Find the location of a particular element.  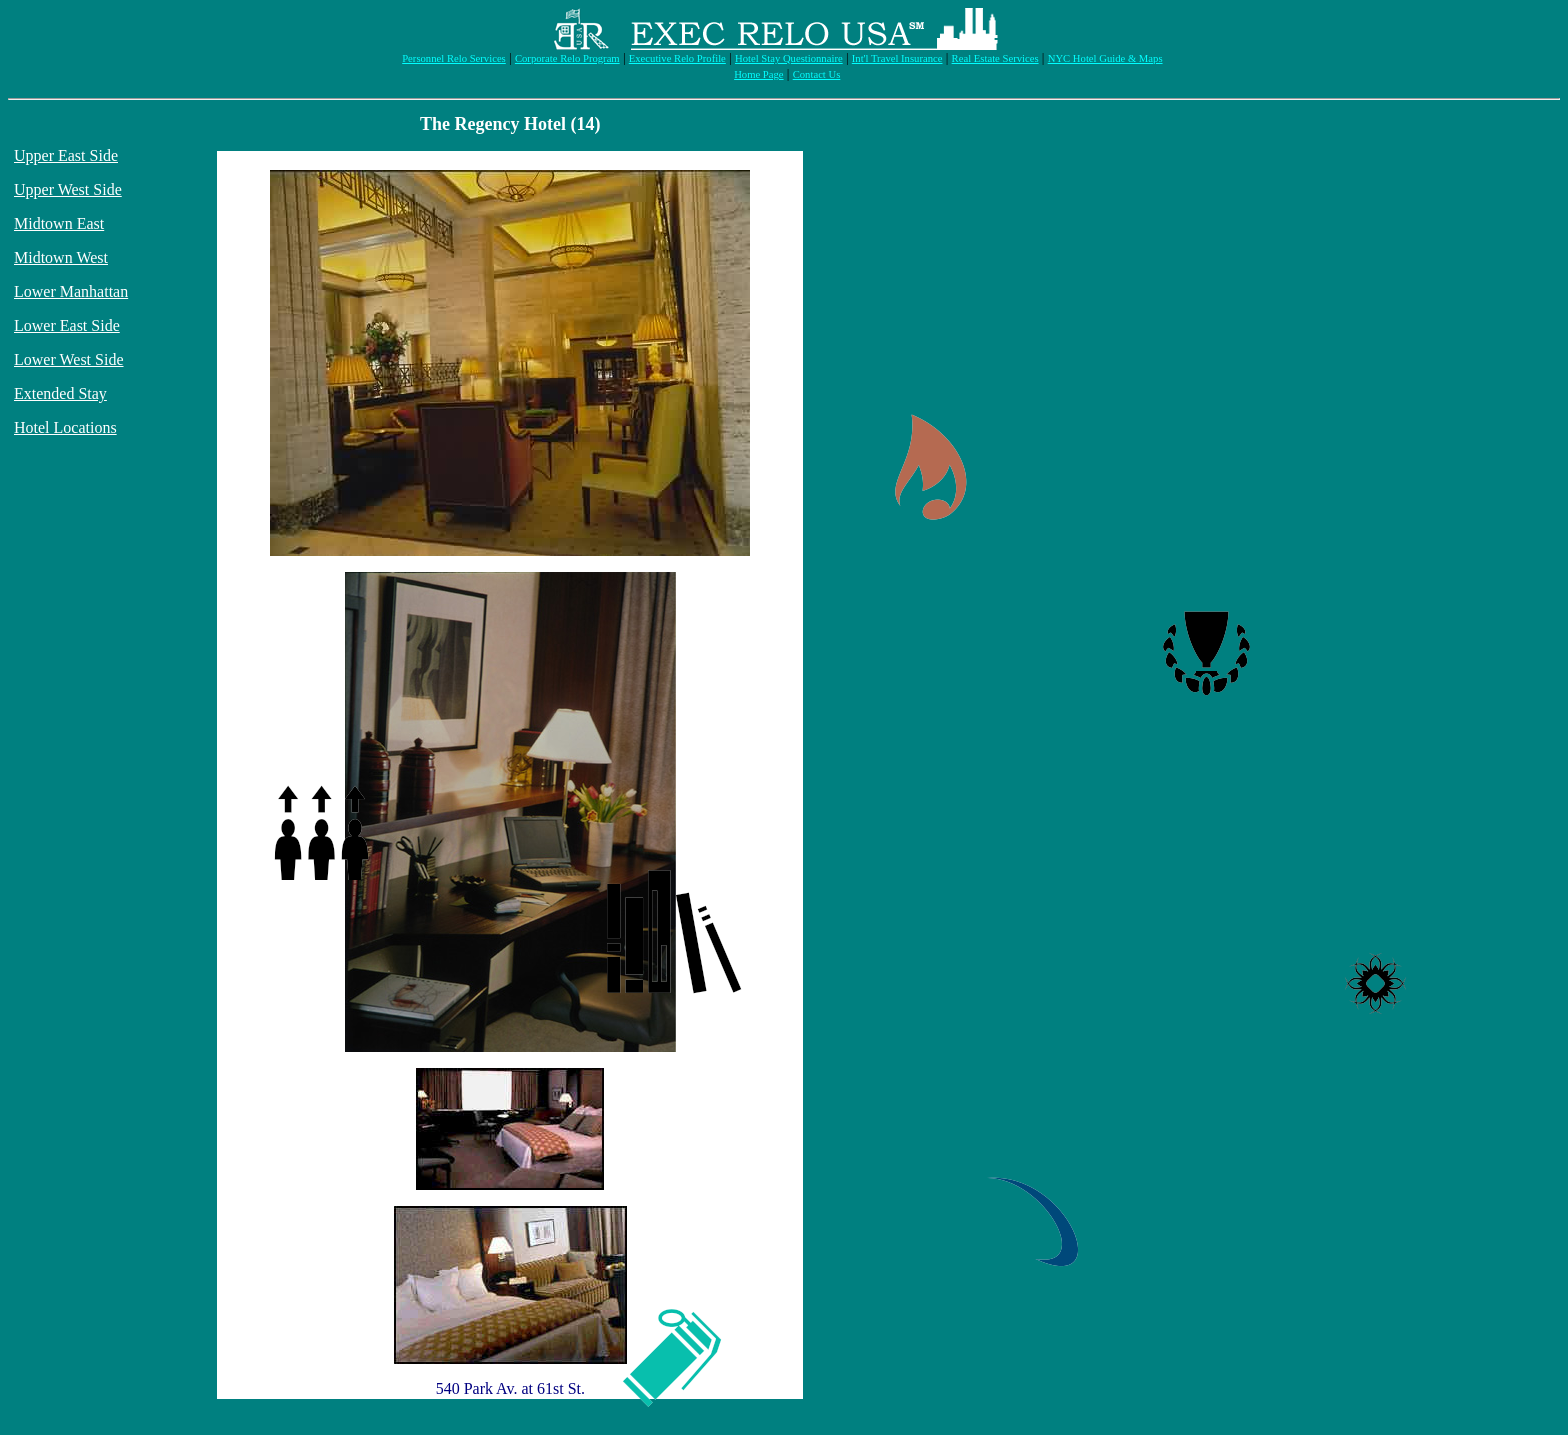

upgrade your team or group members is located at coordinates (321, 832).